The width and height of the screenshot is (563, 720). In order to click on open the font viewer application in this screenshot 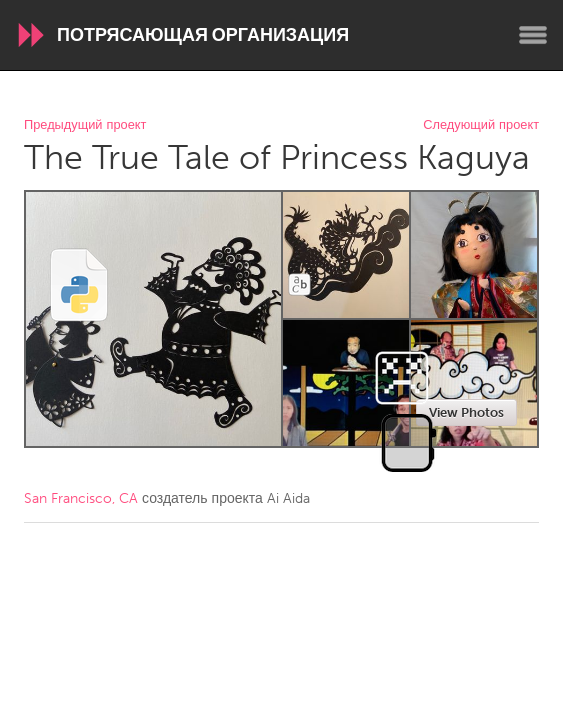, I will do `click(299, 284)`.